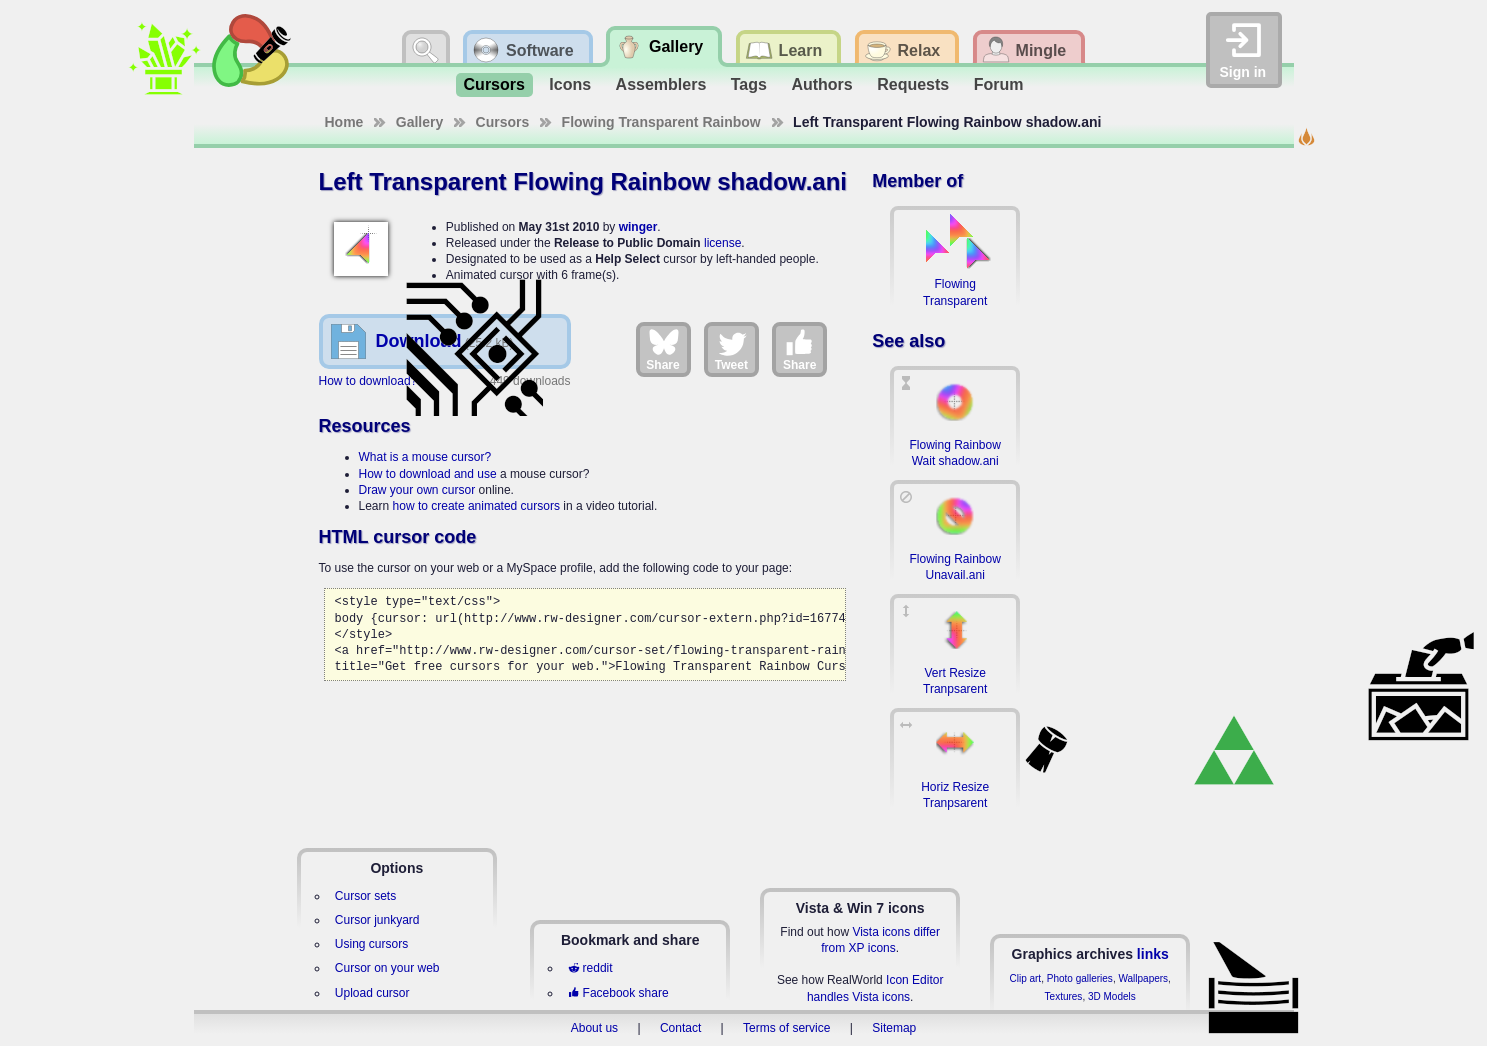 This screenshot has width=1487, height=1046. What do you see at coordinates (1253, 988) in the screenshot?
I see `access boxing or fighting game mode` at bounding box center [1253, 988].